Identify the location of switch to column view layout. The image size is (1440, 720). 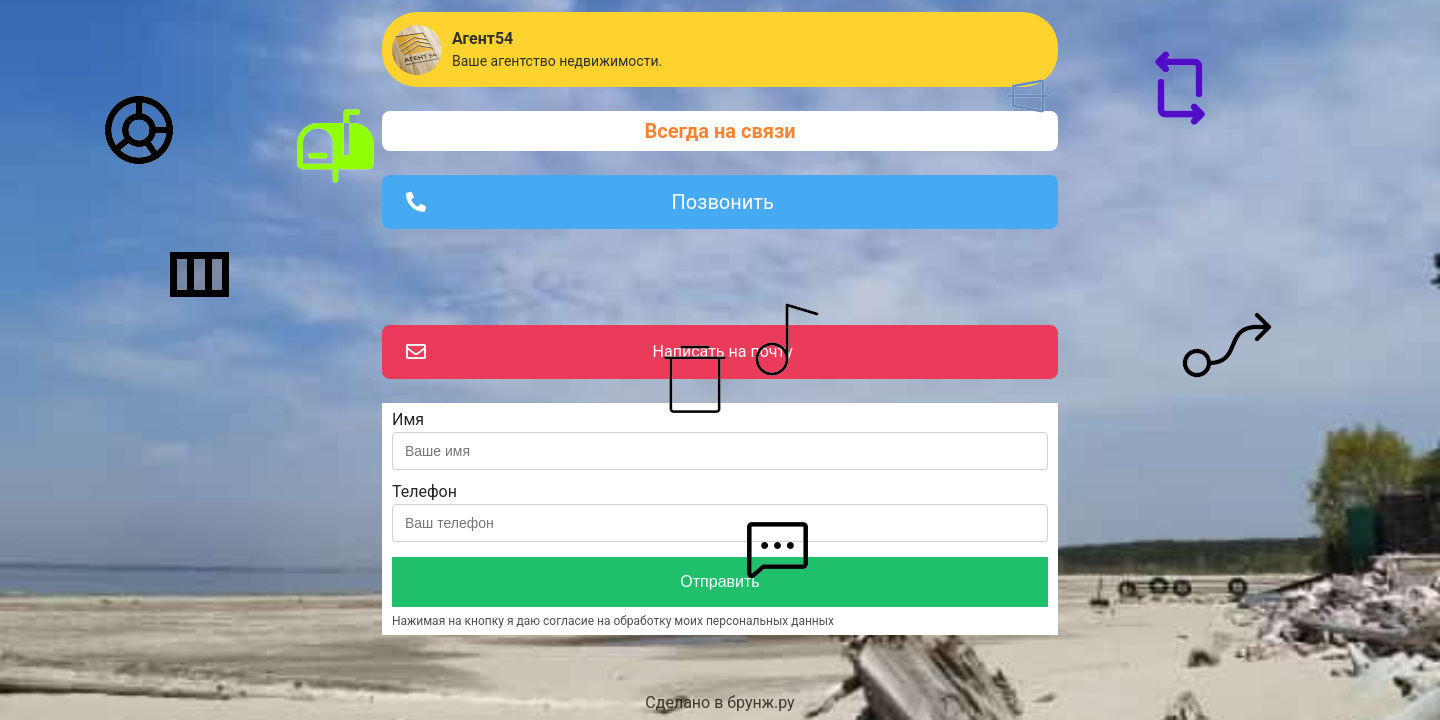
(198, 276).